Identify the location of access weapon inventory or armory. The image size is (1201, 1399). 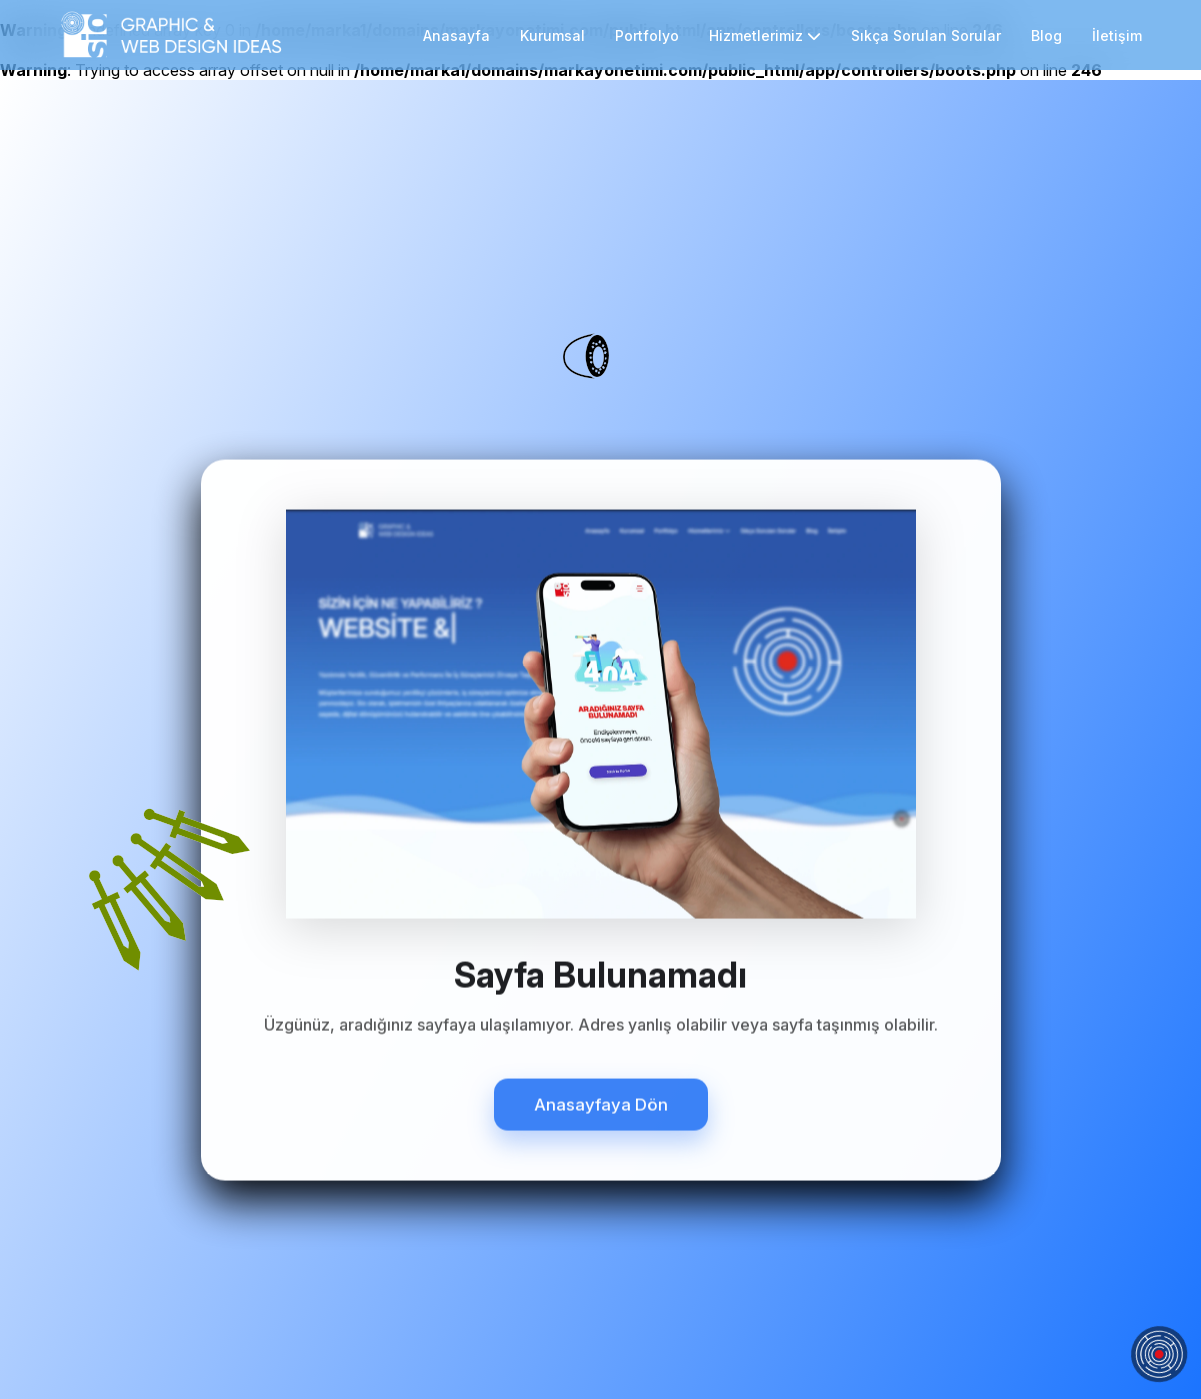
(168, 887).